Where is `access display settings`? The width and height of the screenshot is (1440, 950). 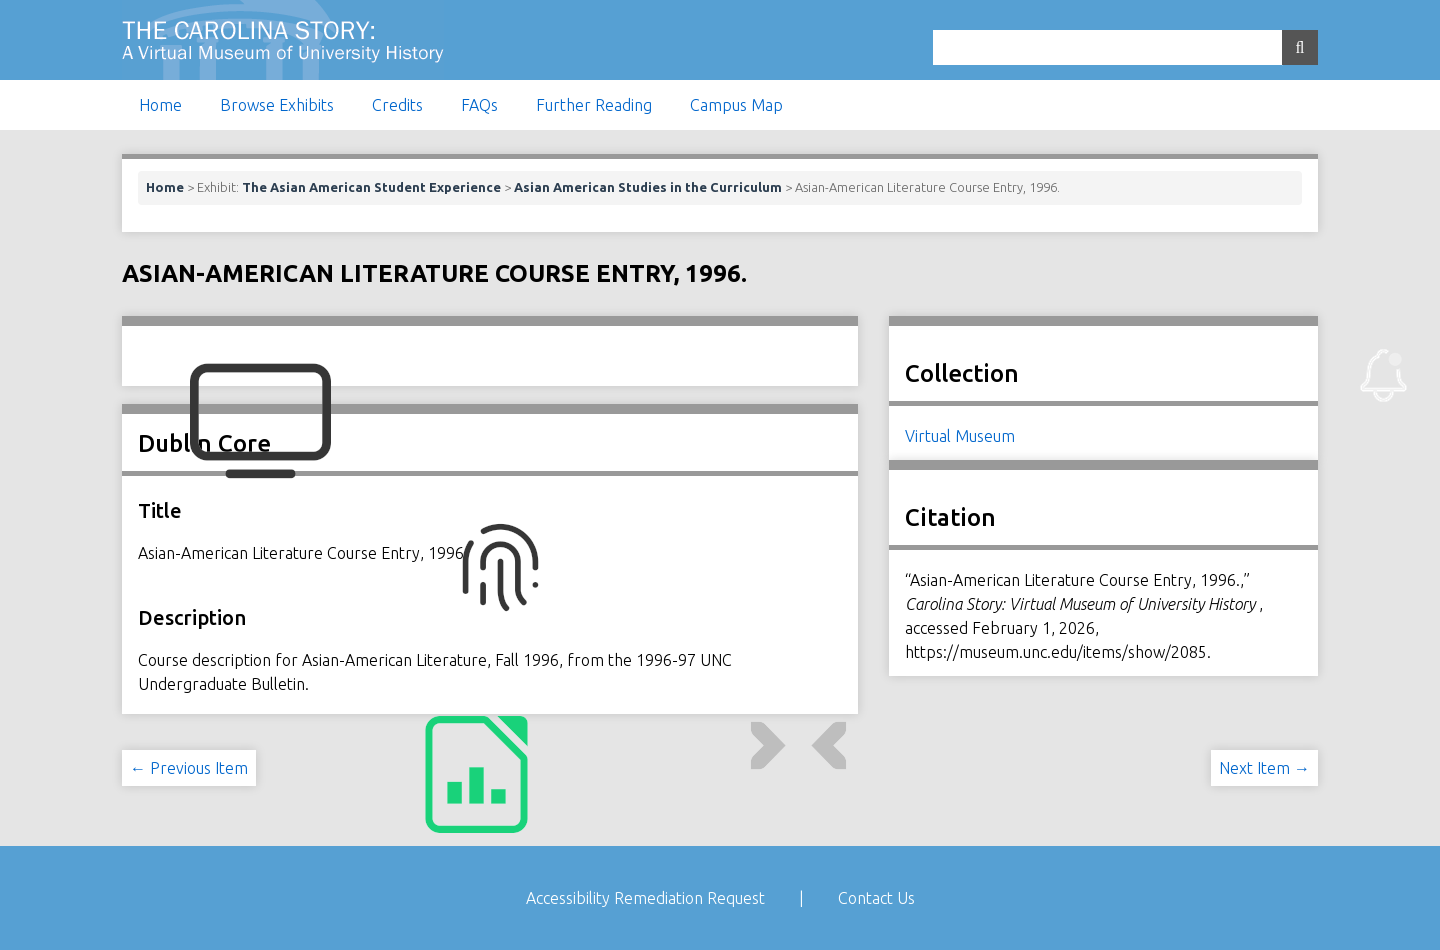
access display settings is located at coordinates (260, 416).